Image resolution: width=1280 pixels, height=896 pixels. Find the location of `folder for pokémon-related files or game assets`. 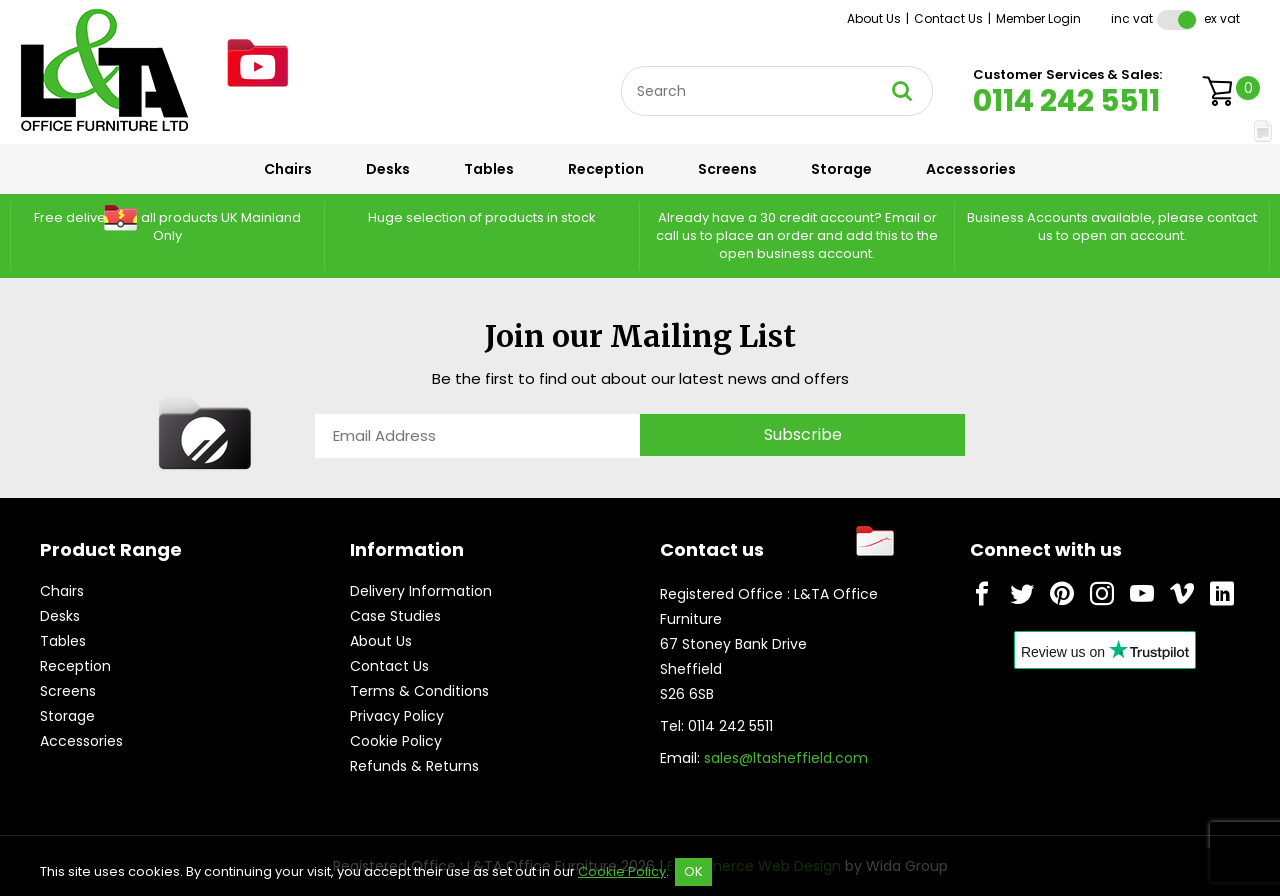

folder for pokémon-related files or game assets is located at coordinates (120, 218).